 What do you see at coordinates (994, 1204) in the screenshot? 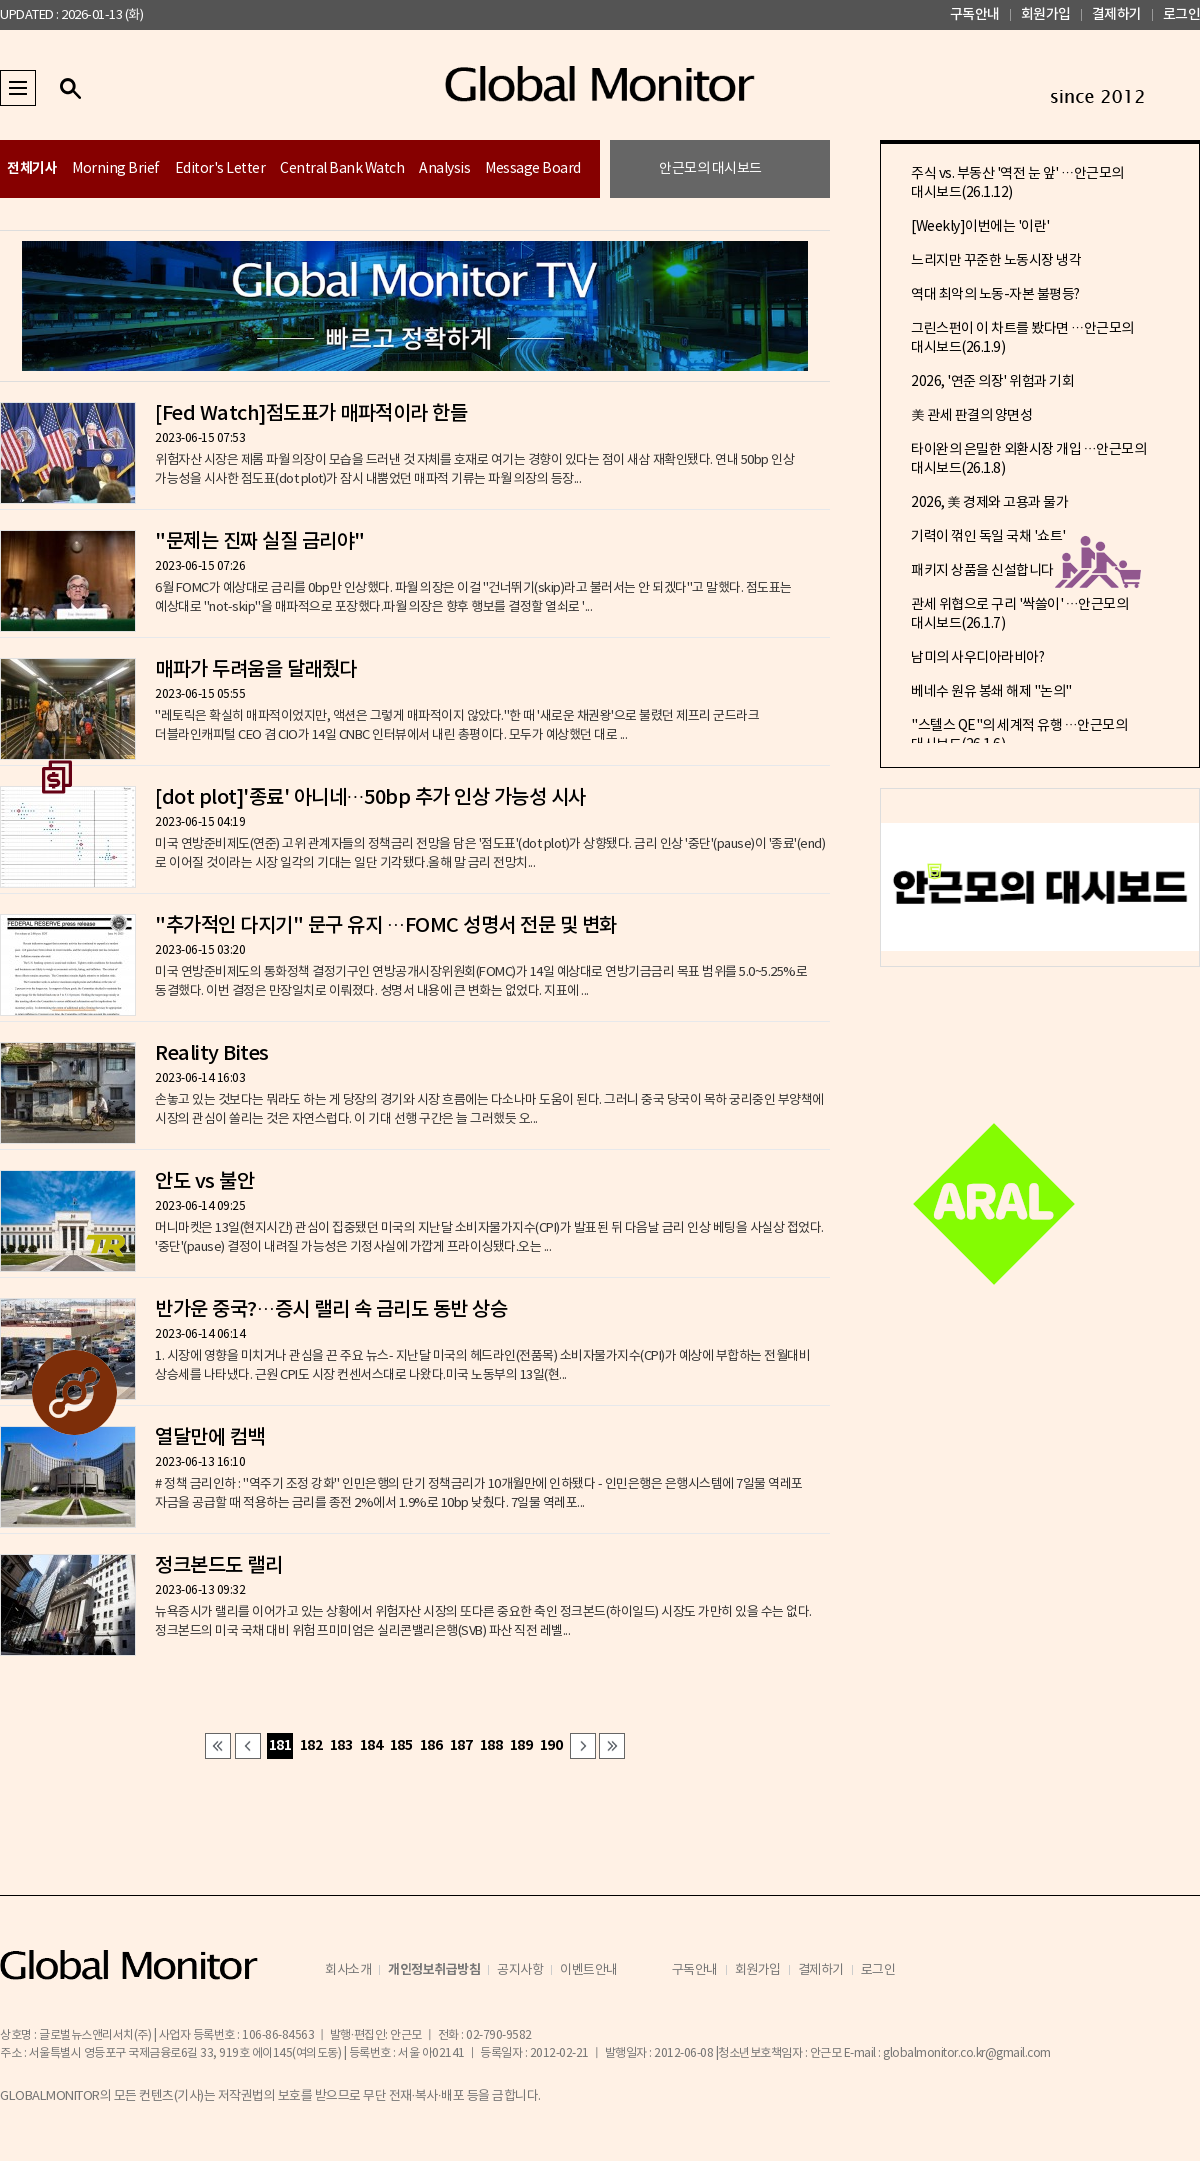
I see `aral gas station brand logo` at bounding box center [994, 1204].